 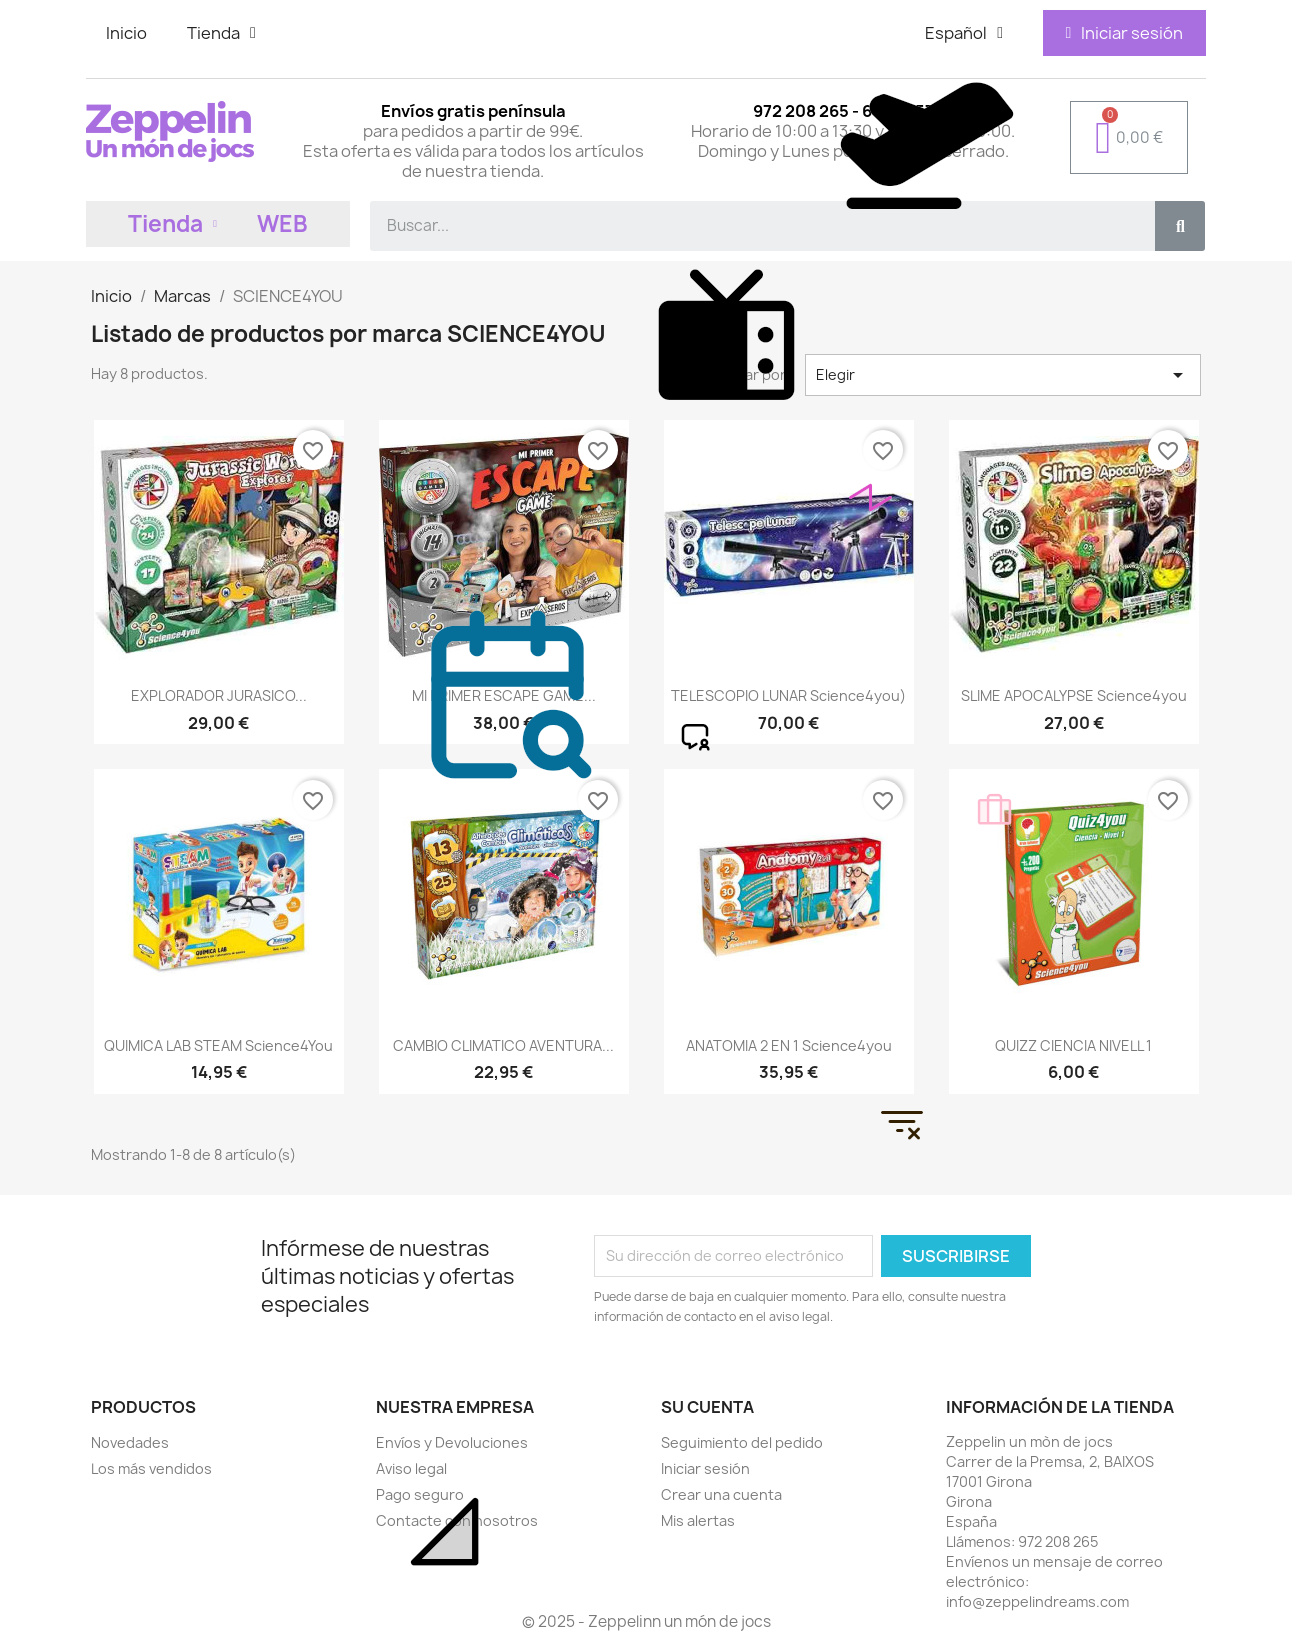 What do you see at coordinates (870, 497) in the screenshot?
I see `adjust sawtooth waveform settings` at bounding box center [870, 497].